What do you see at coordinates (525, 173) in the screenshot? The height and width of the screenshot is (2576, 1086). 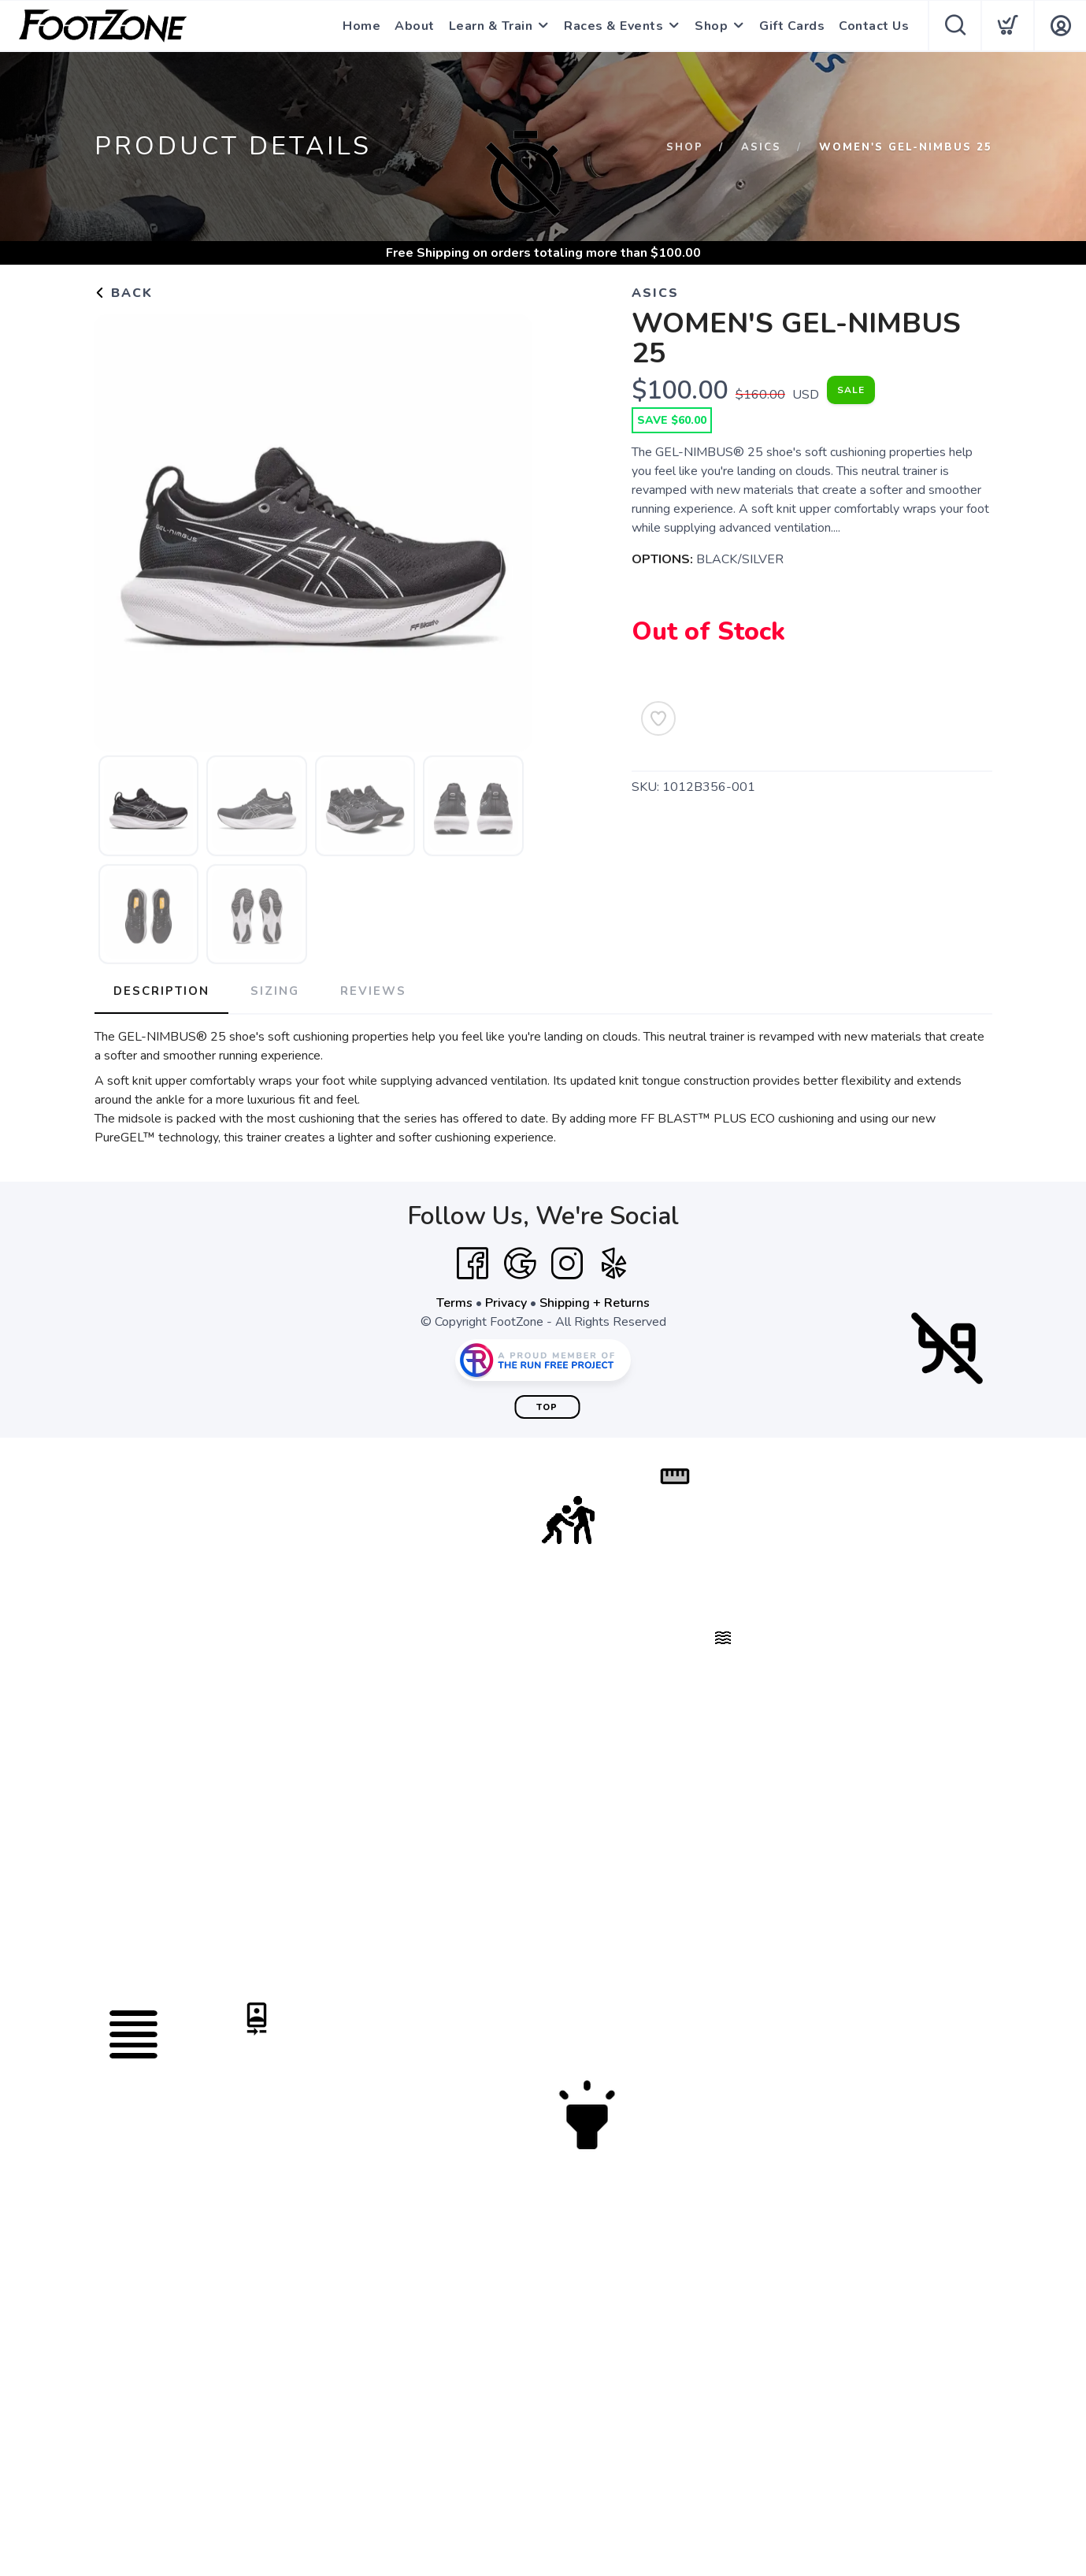 I see `disable or cancel timer` at bounding box center [525, 173].